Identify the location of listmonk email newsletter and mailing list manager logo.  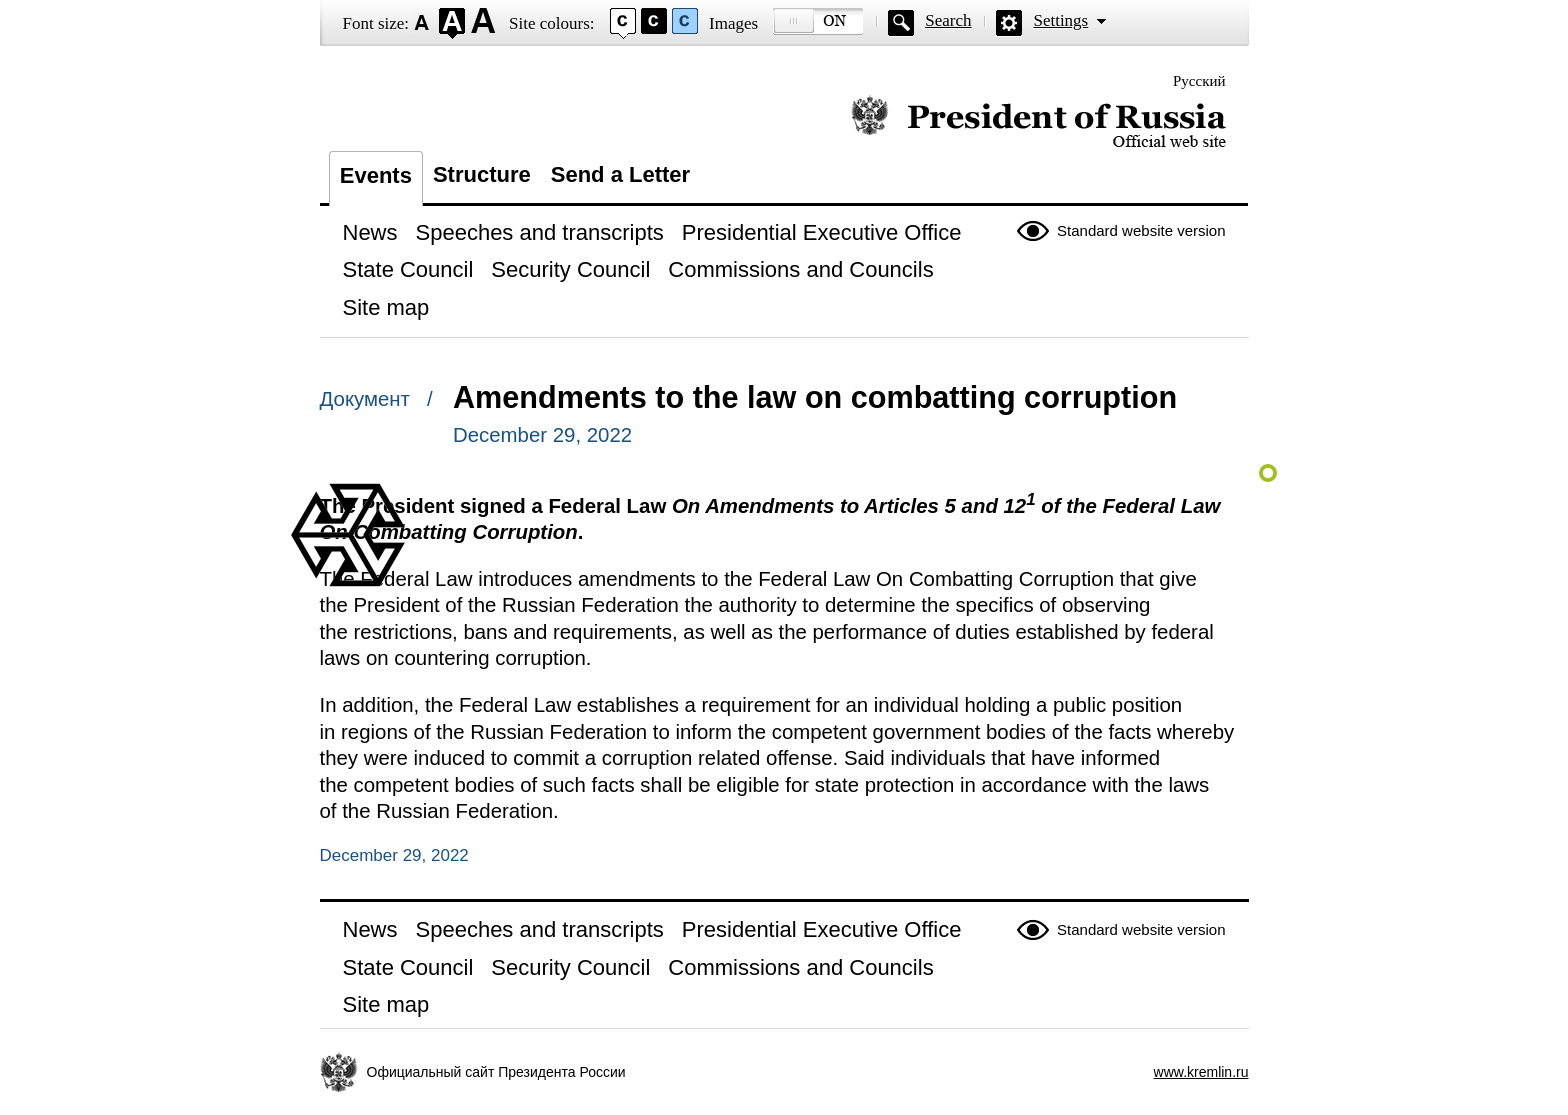
(1268, 473).